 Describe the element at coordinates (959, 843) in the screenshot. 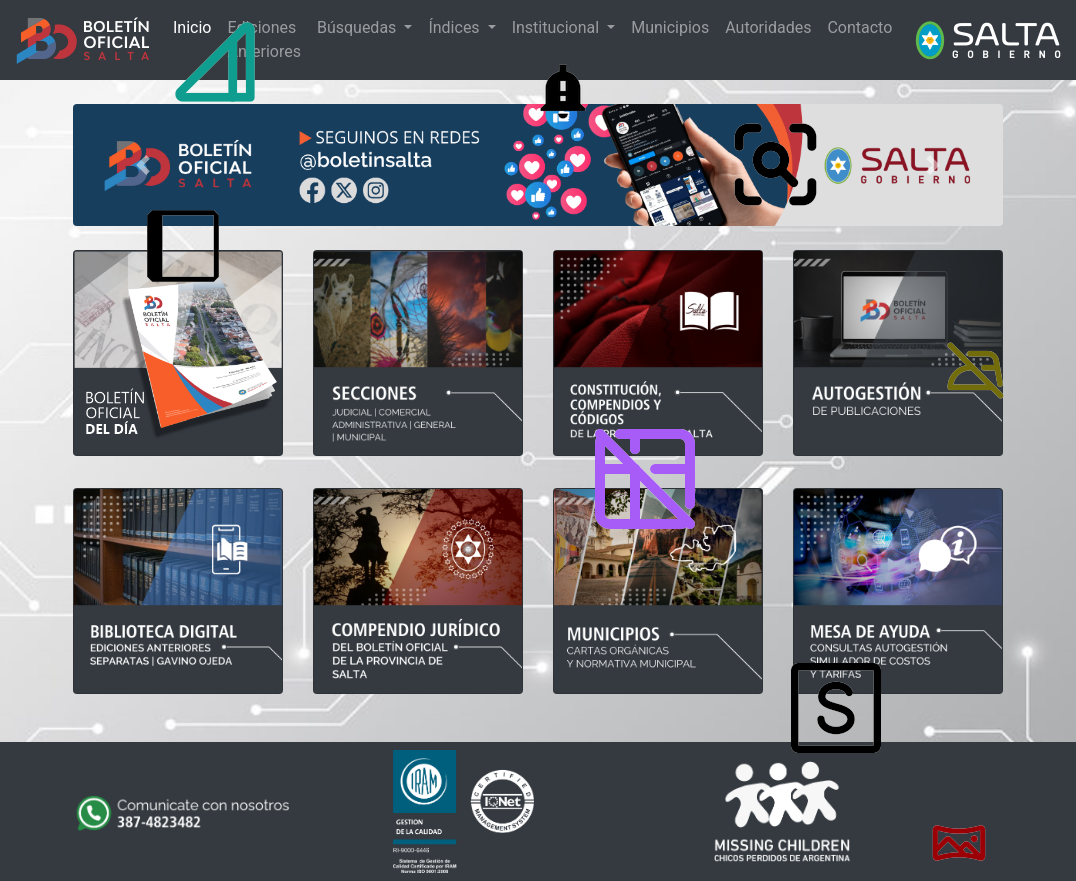

I see `view panorama or wide-angle photos` at that location.